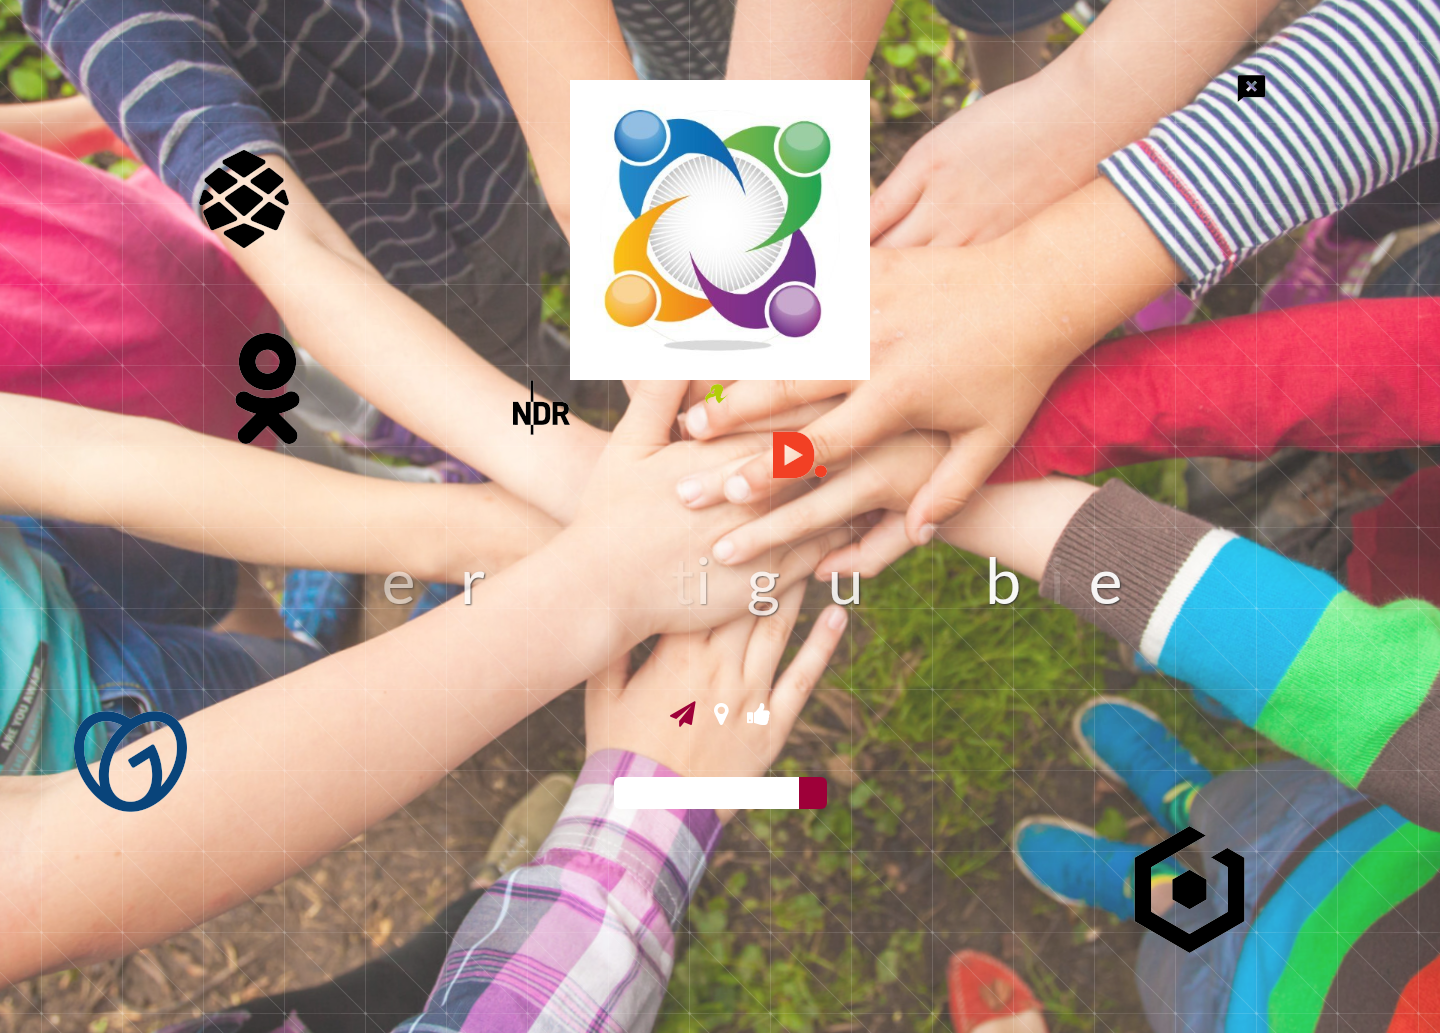 This screenshot has width=1440, height=1033. Describe the element at coordinates (244, 199) in the screenshot. I see `RedwoodJS framework logo` at that location.